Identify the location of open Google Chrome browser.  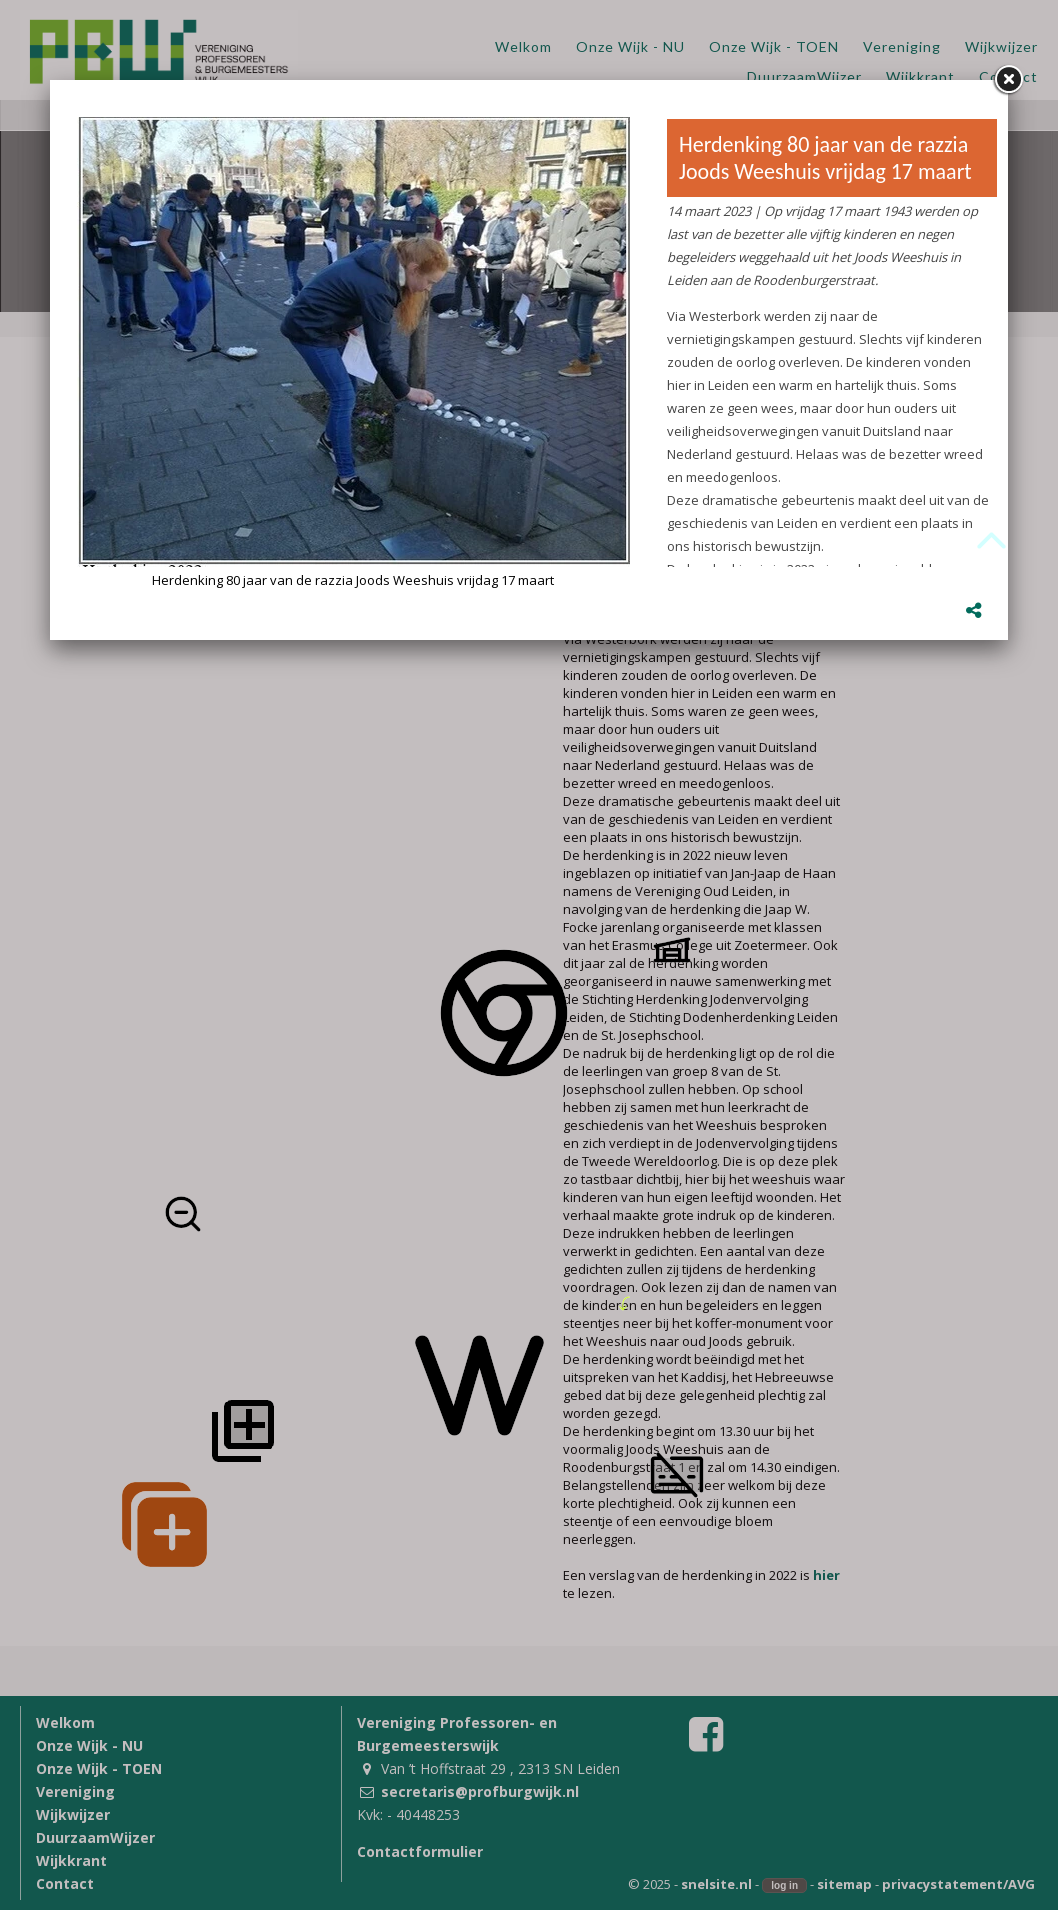
(504, 1013).